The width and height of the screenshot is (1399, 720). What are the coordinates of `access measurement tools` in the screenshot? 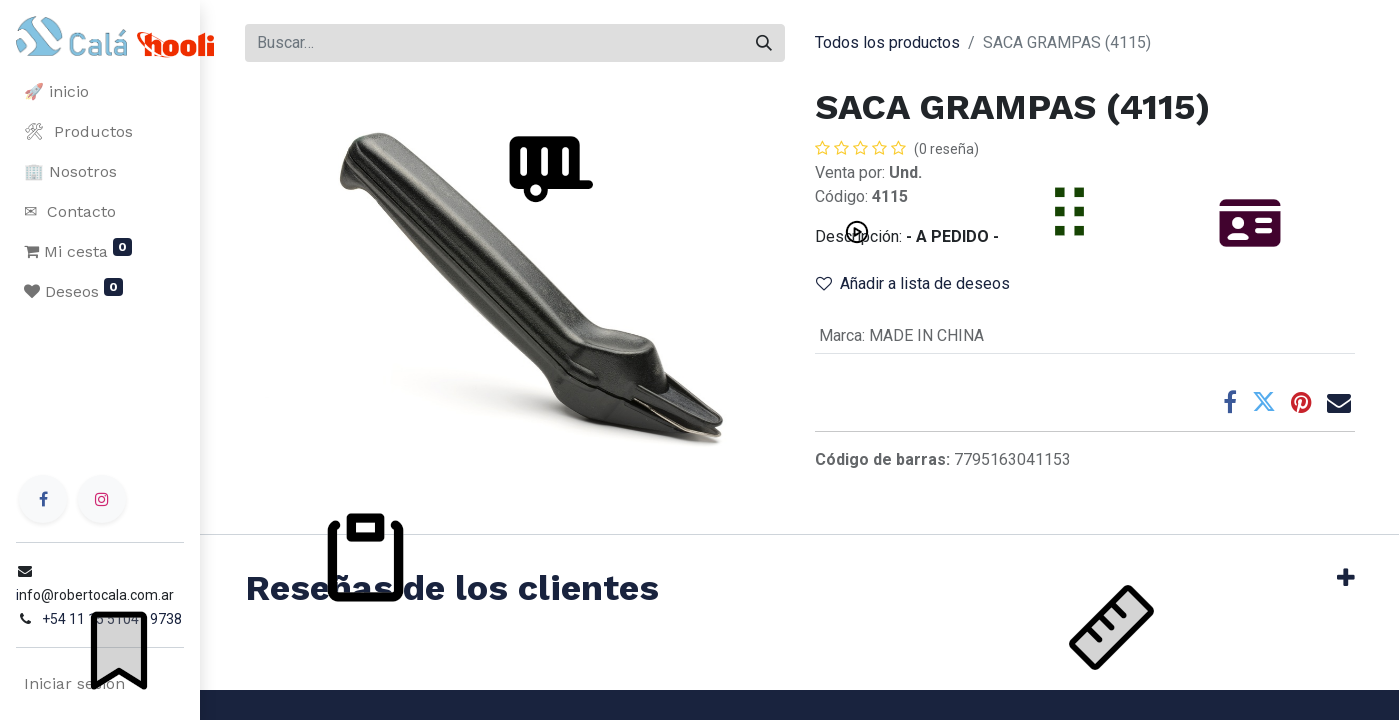 It's located at (1111, 627).